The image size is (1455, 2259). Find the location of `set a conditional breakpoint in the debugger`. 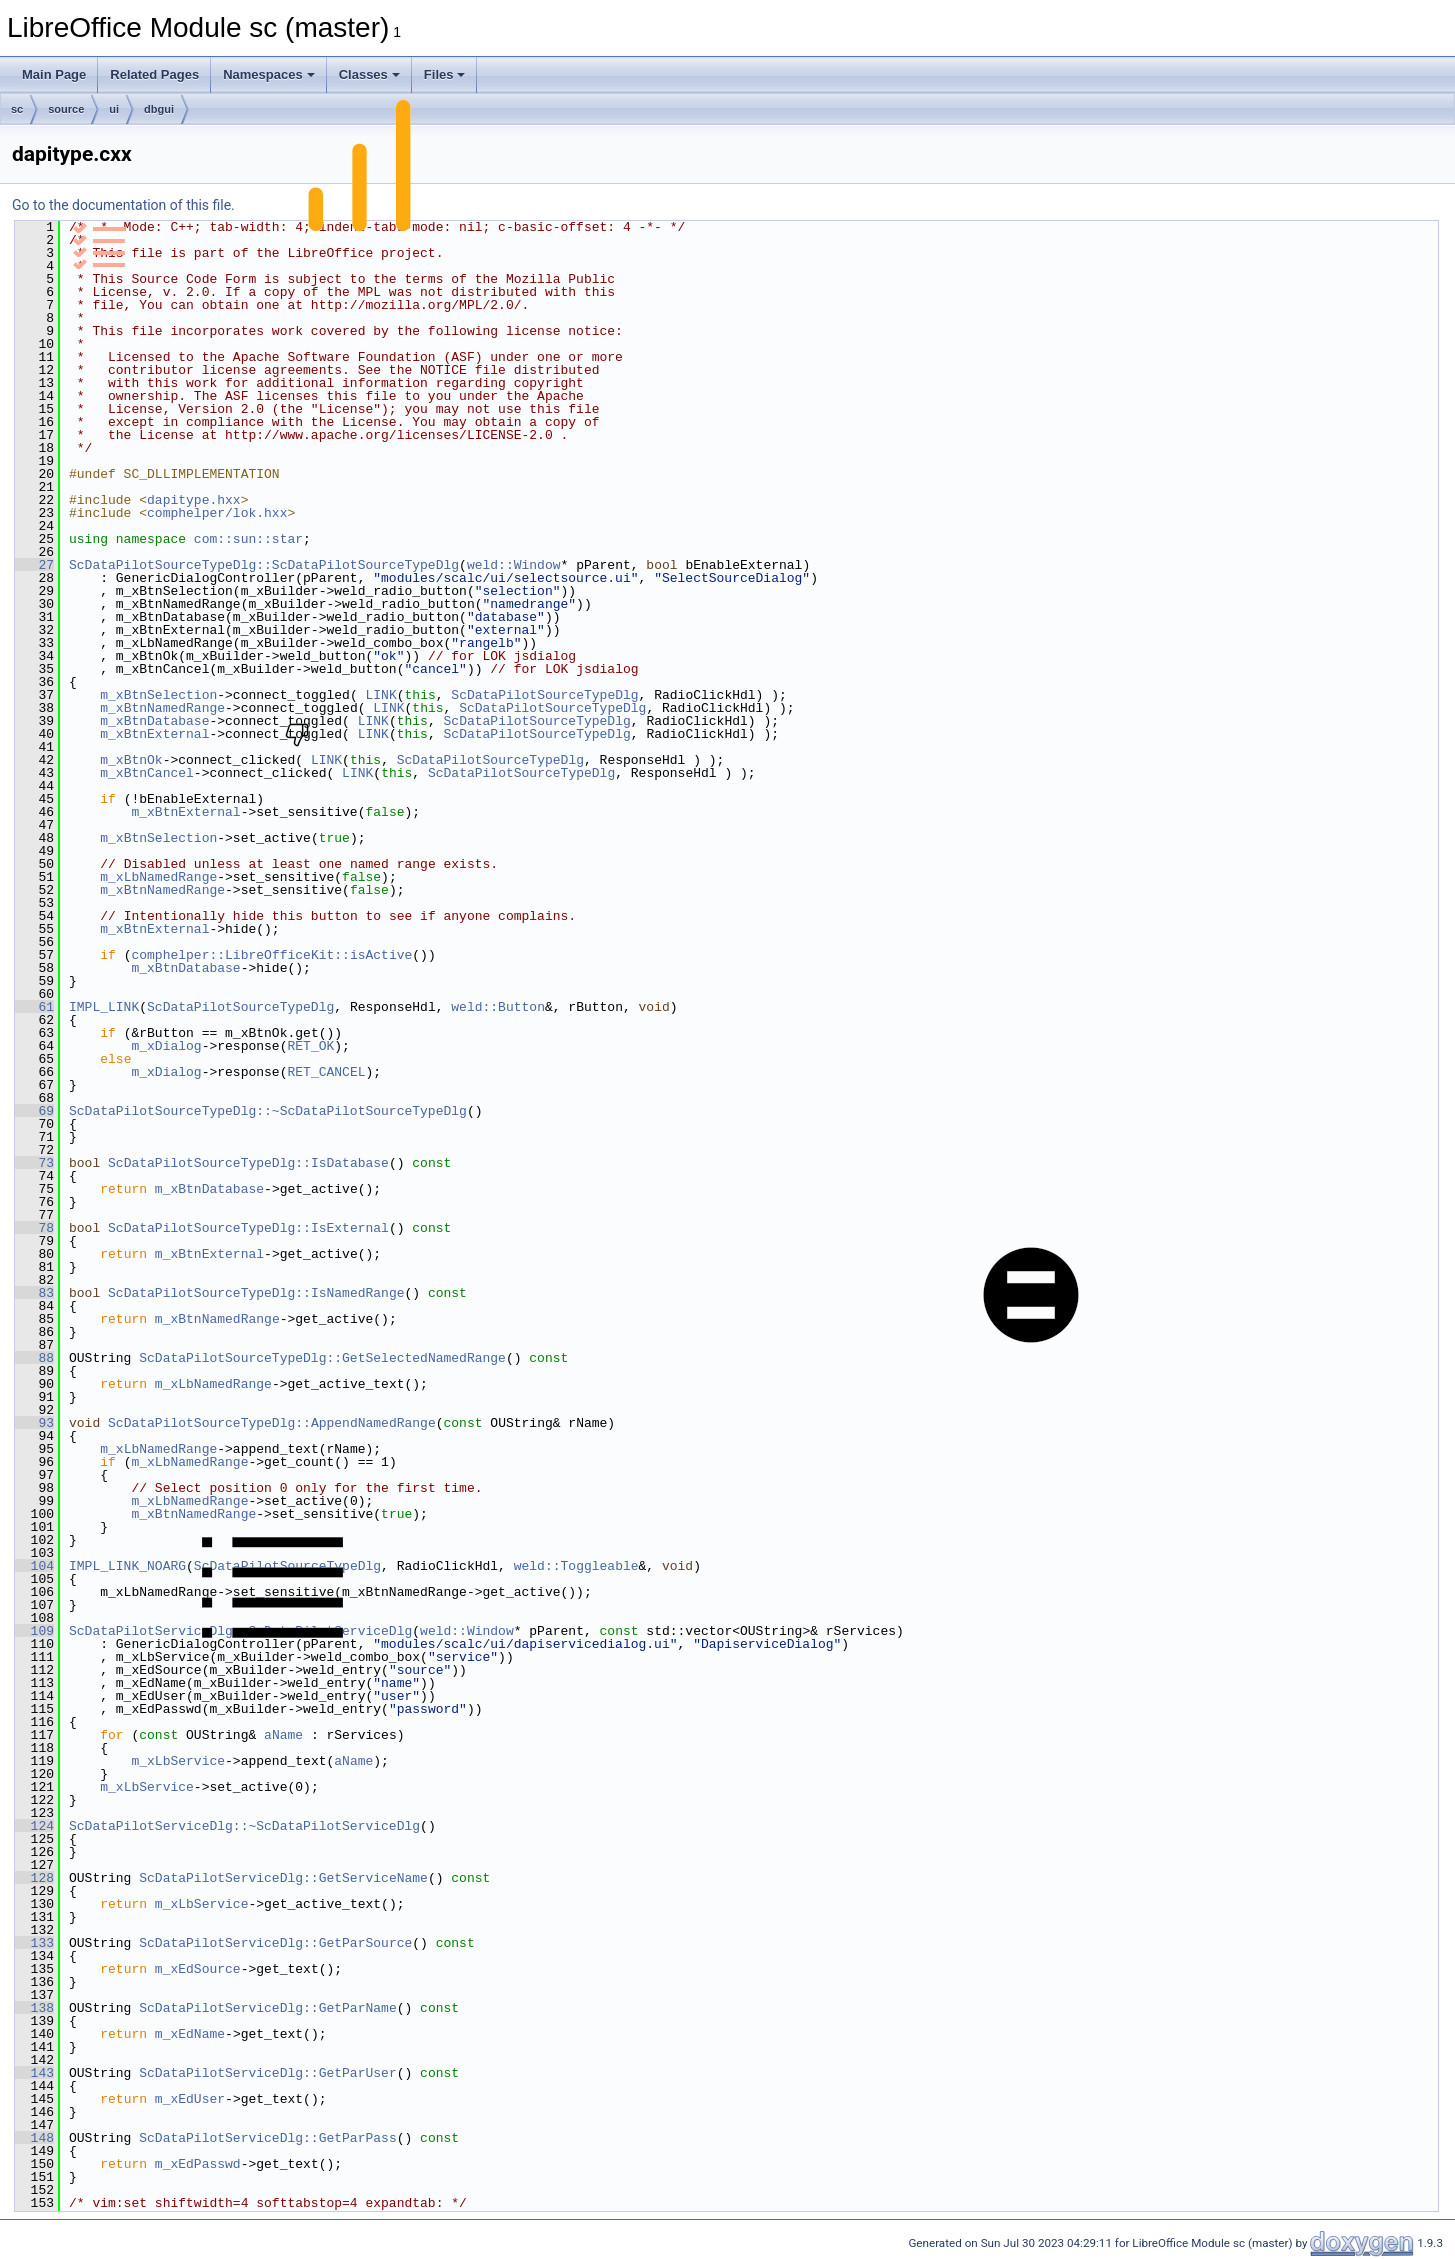

set a conditional breakpoint in the debugger is located at coordinates (1031, 1295).